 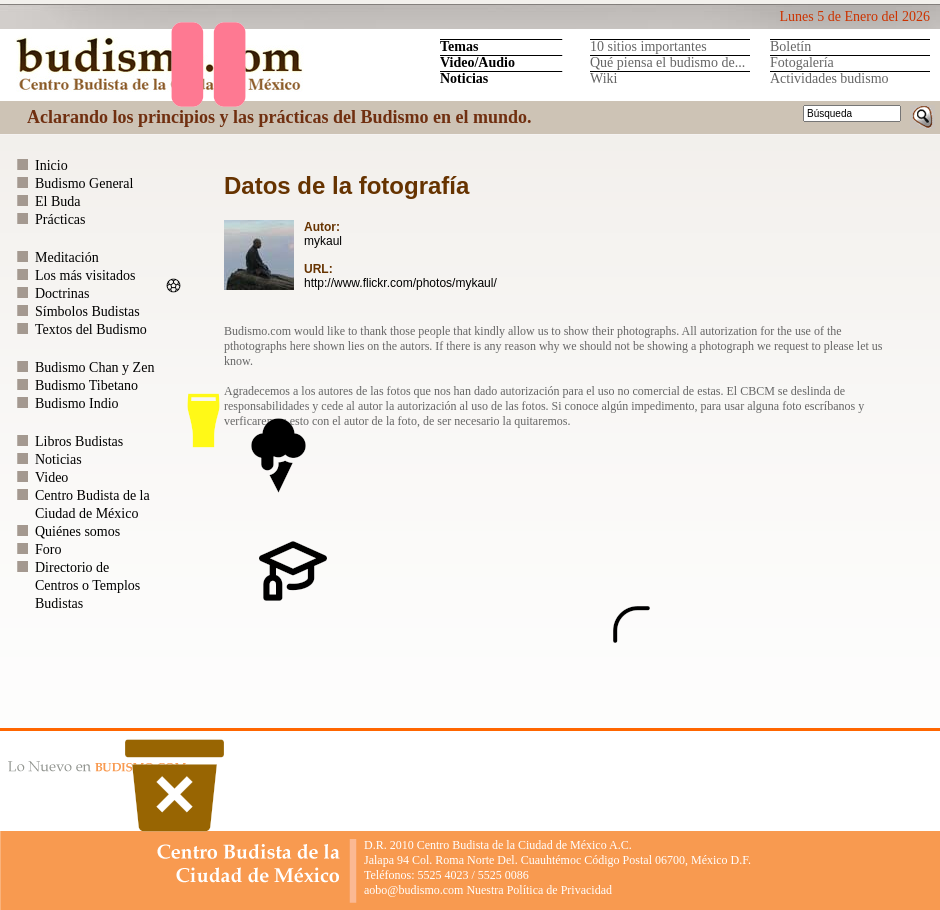 What do you see at coordinates (203, 420) in the screenshot?
I see `view nearby pubs or bars` at bounding box center [203, 420].